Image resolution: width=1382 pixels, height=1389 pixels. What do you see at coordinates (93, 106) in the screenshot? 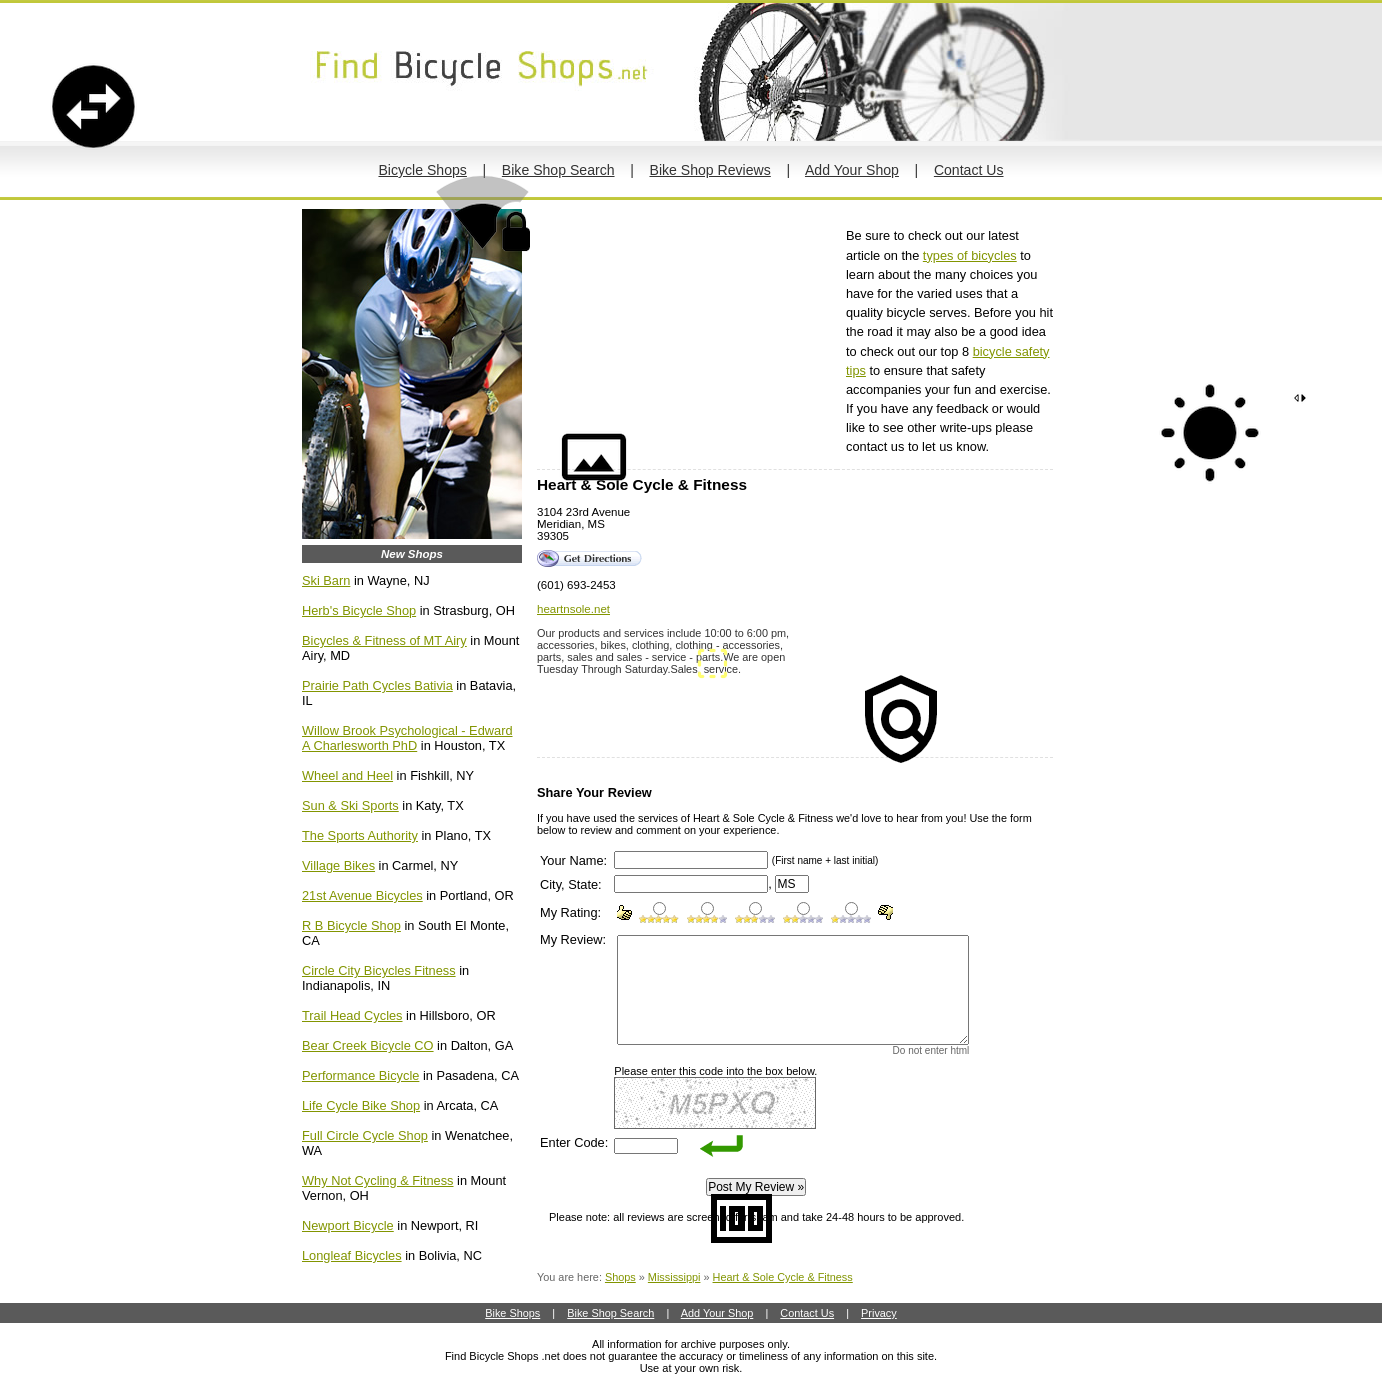
I see `swap or exchange items` at bounding box center [93, 106].